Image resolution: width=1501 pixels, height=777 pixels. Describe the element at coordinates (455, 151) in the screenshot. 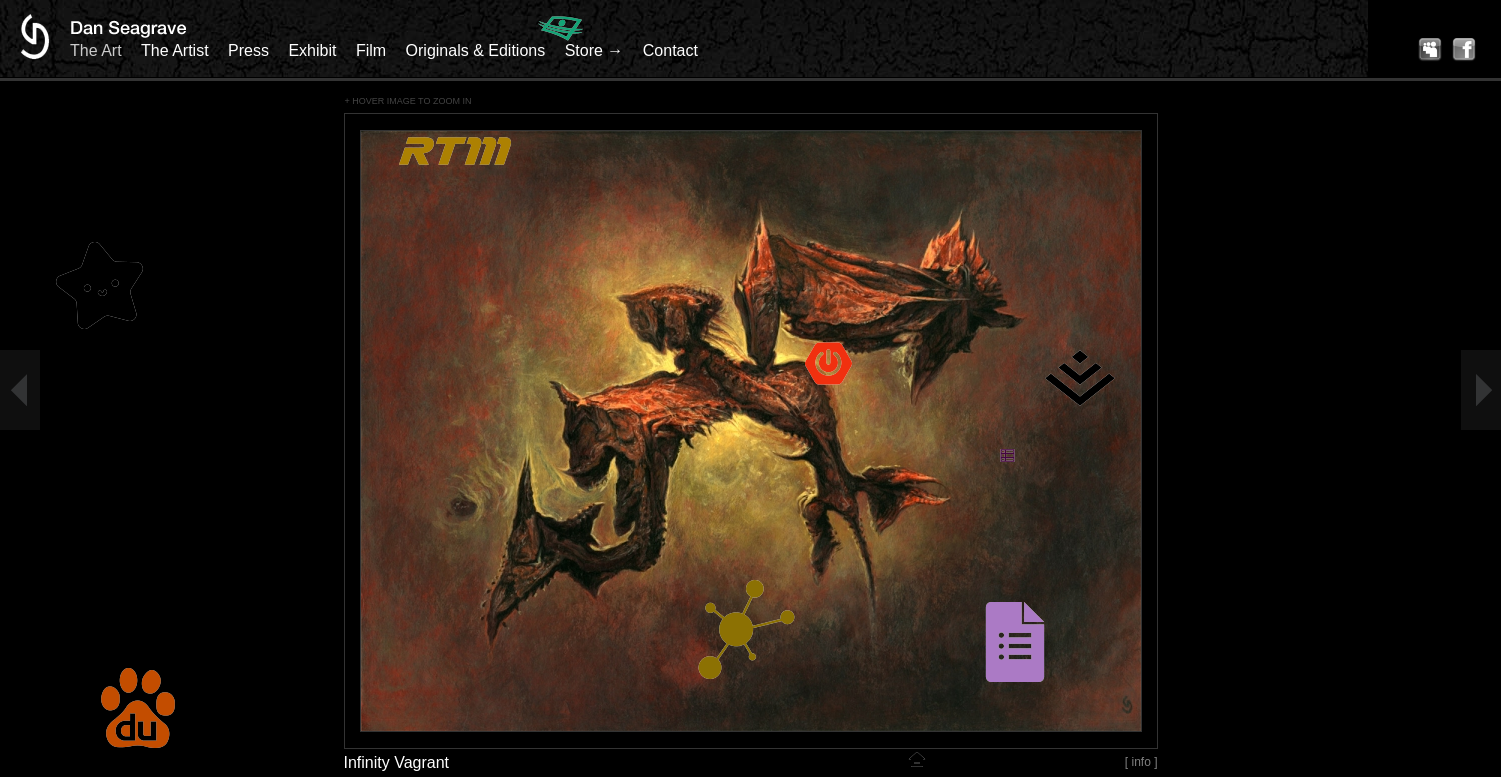

I see `RTM (Remember The Milk) app logo` at that location.